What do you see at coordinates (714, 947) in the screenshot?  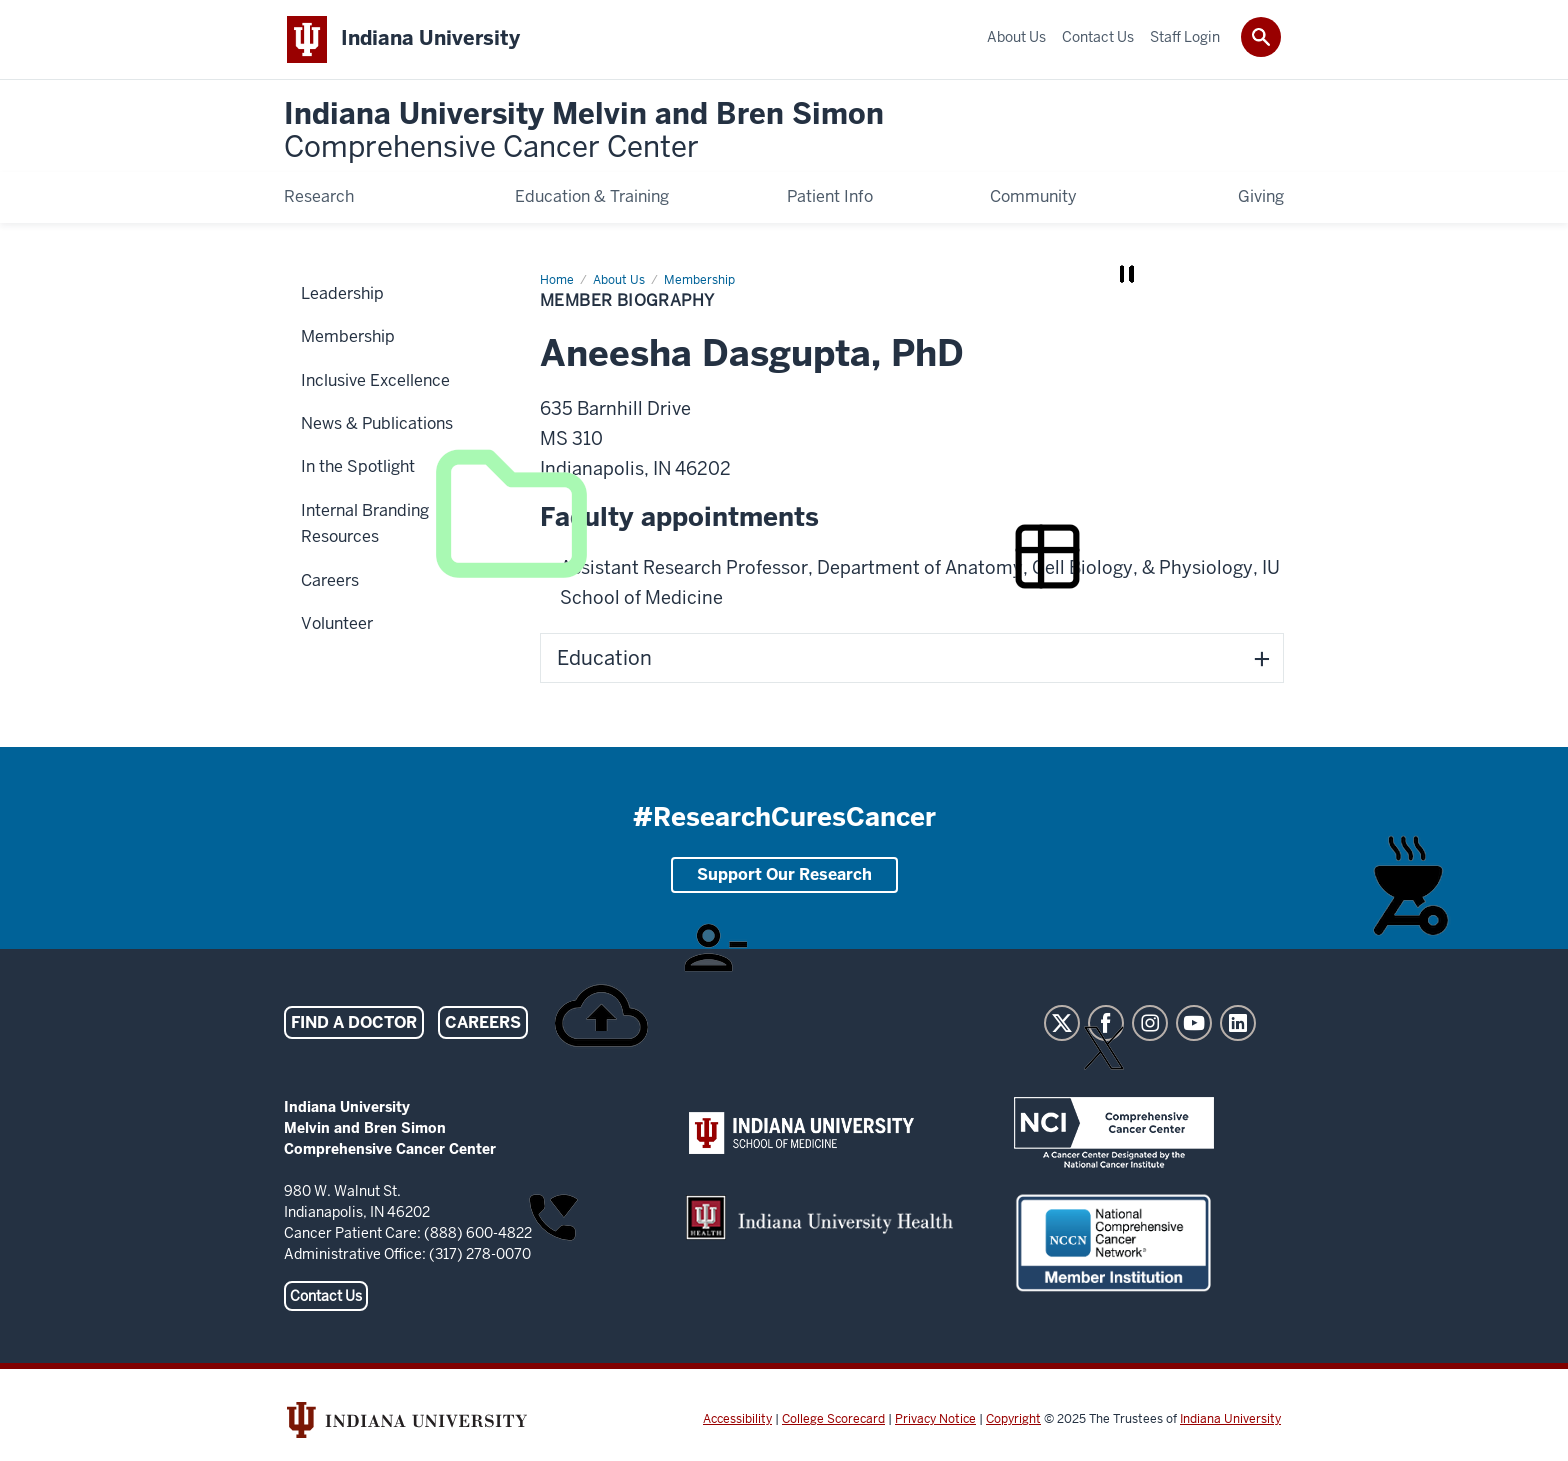 I see `remove a contact or friend` at bounding box center [714, 947].